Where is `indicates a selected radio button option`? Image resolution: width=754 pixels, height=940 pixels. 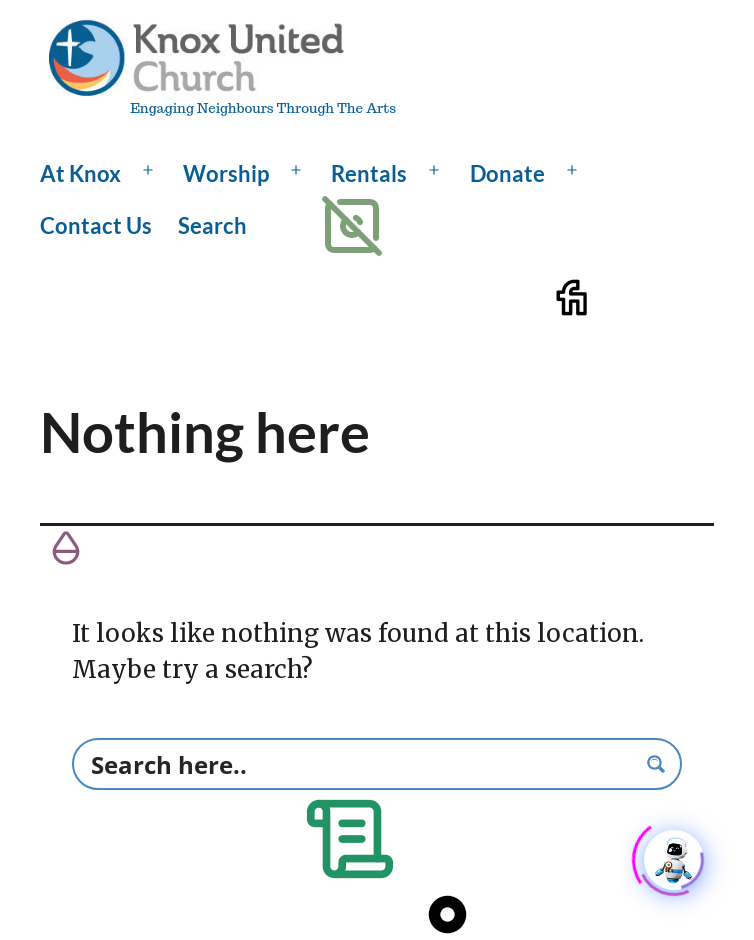
indicates a selected radio button option is located at coordinates (447, 914).